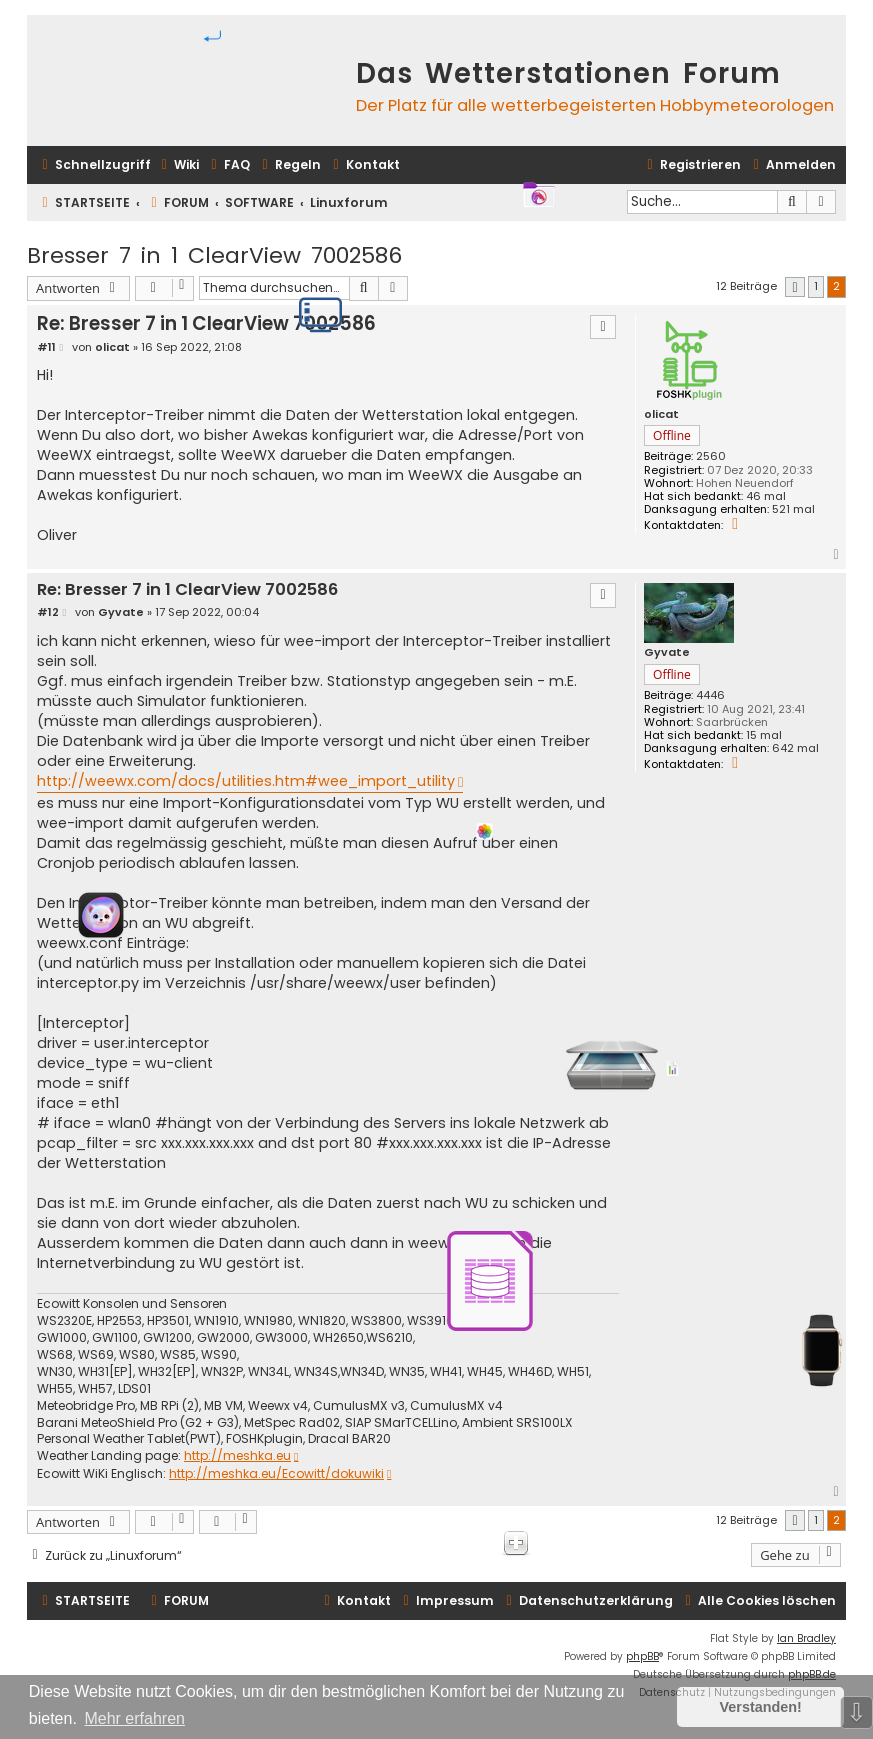 The image size is (873, 1739). Describe the element at coordinates (320, 313) in the screenshot. I see `access ubuntu panel preferences` at that location.